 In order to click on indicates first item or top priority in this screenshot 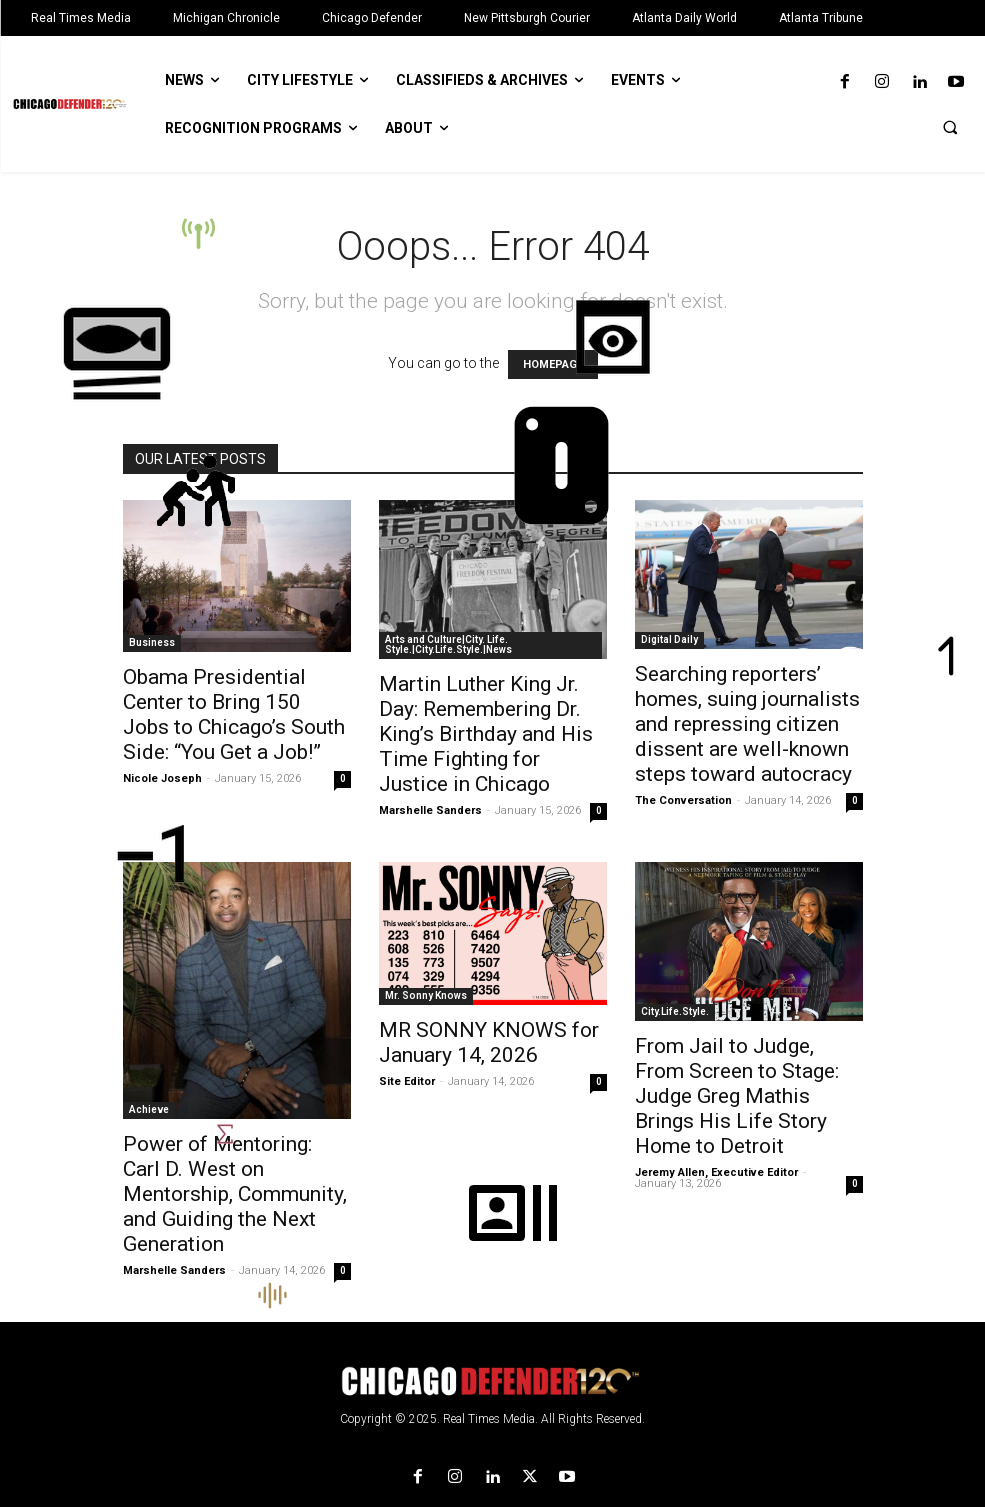, I will do `click(949, 656)`.